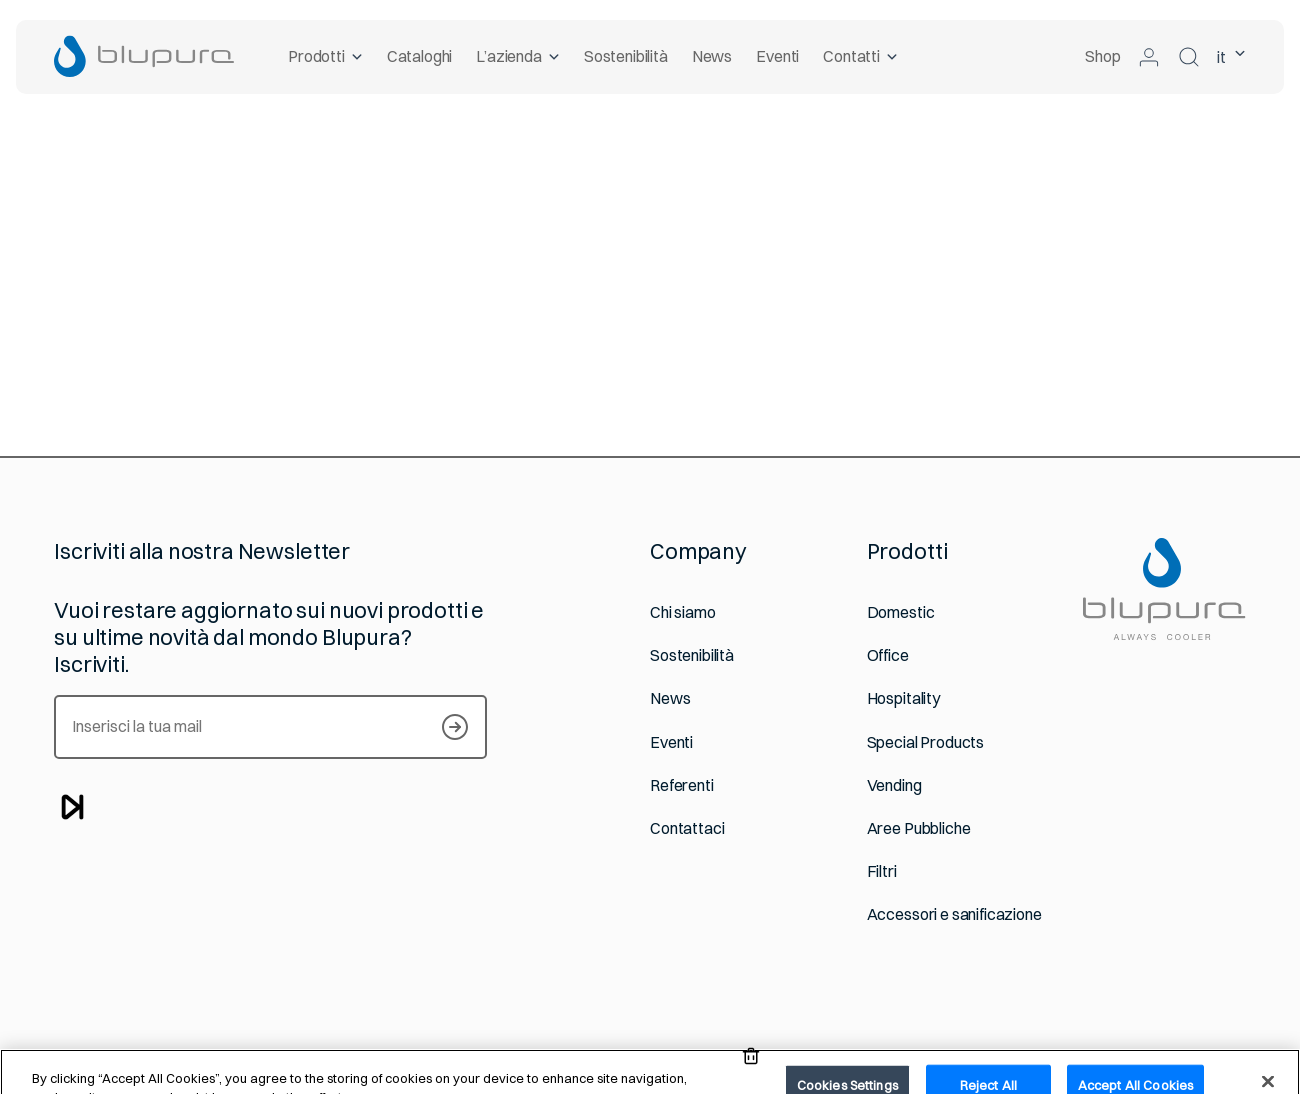 The height and width of the screenshot is (1094, 1300). I want to click on skip to the next track or media item, so click(73, 807).